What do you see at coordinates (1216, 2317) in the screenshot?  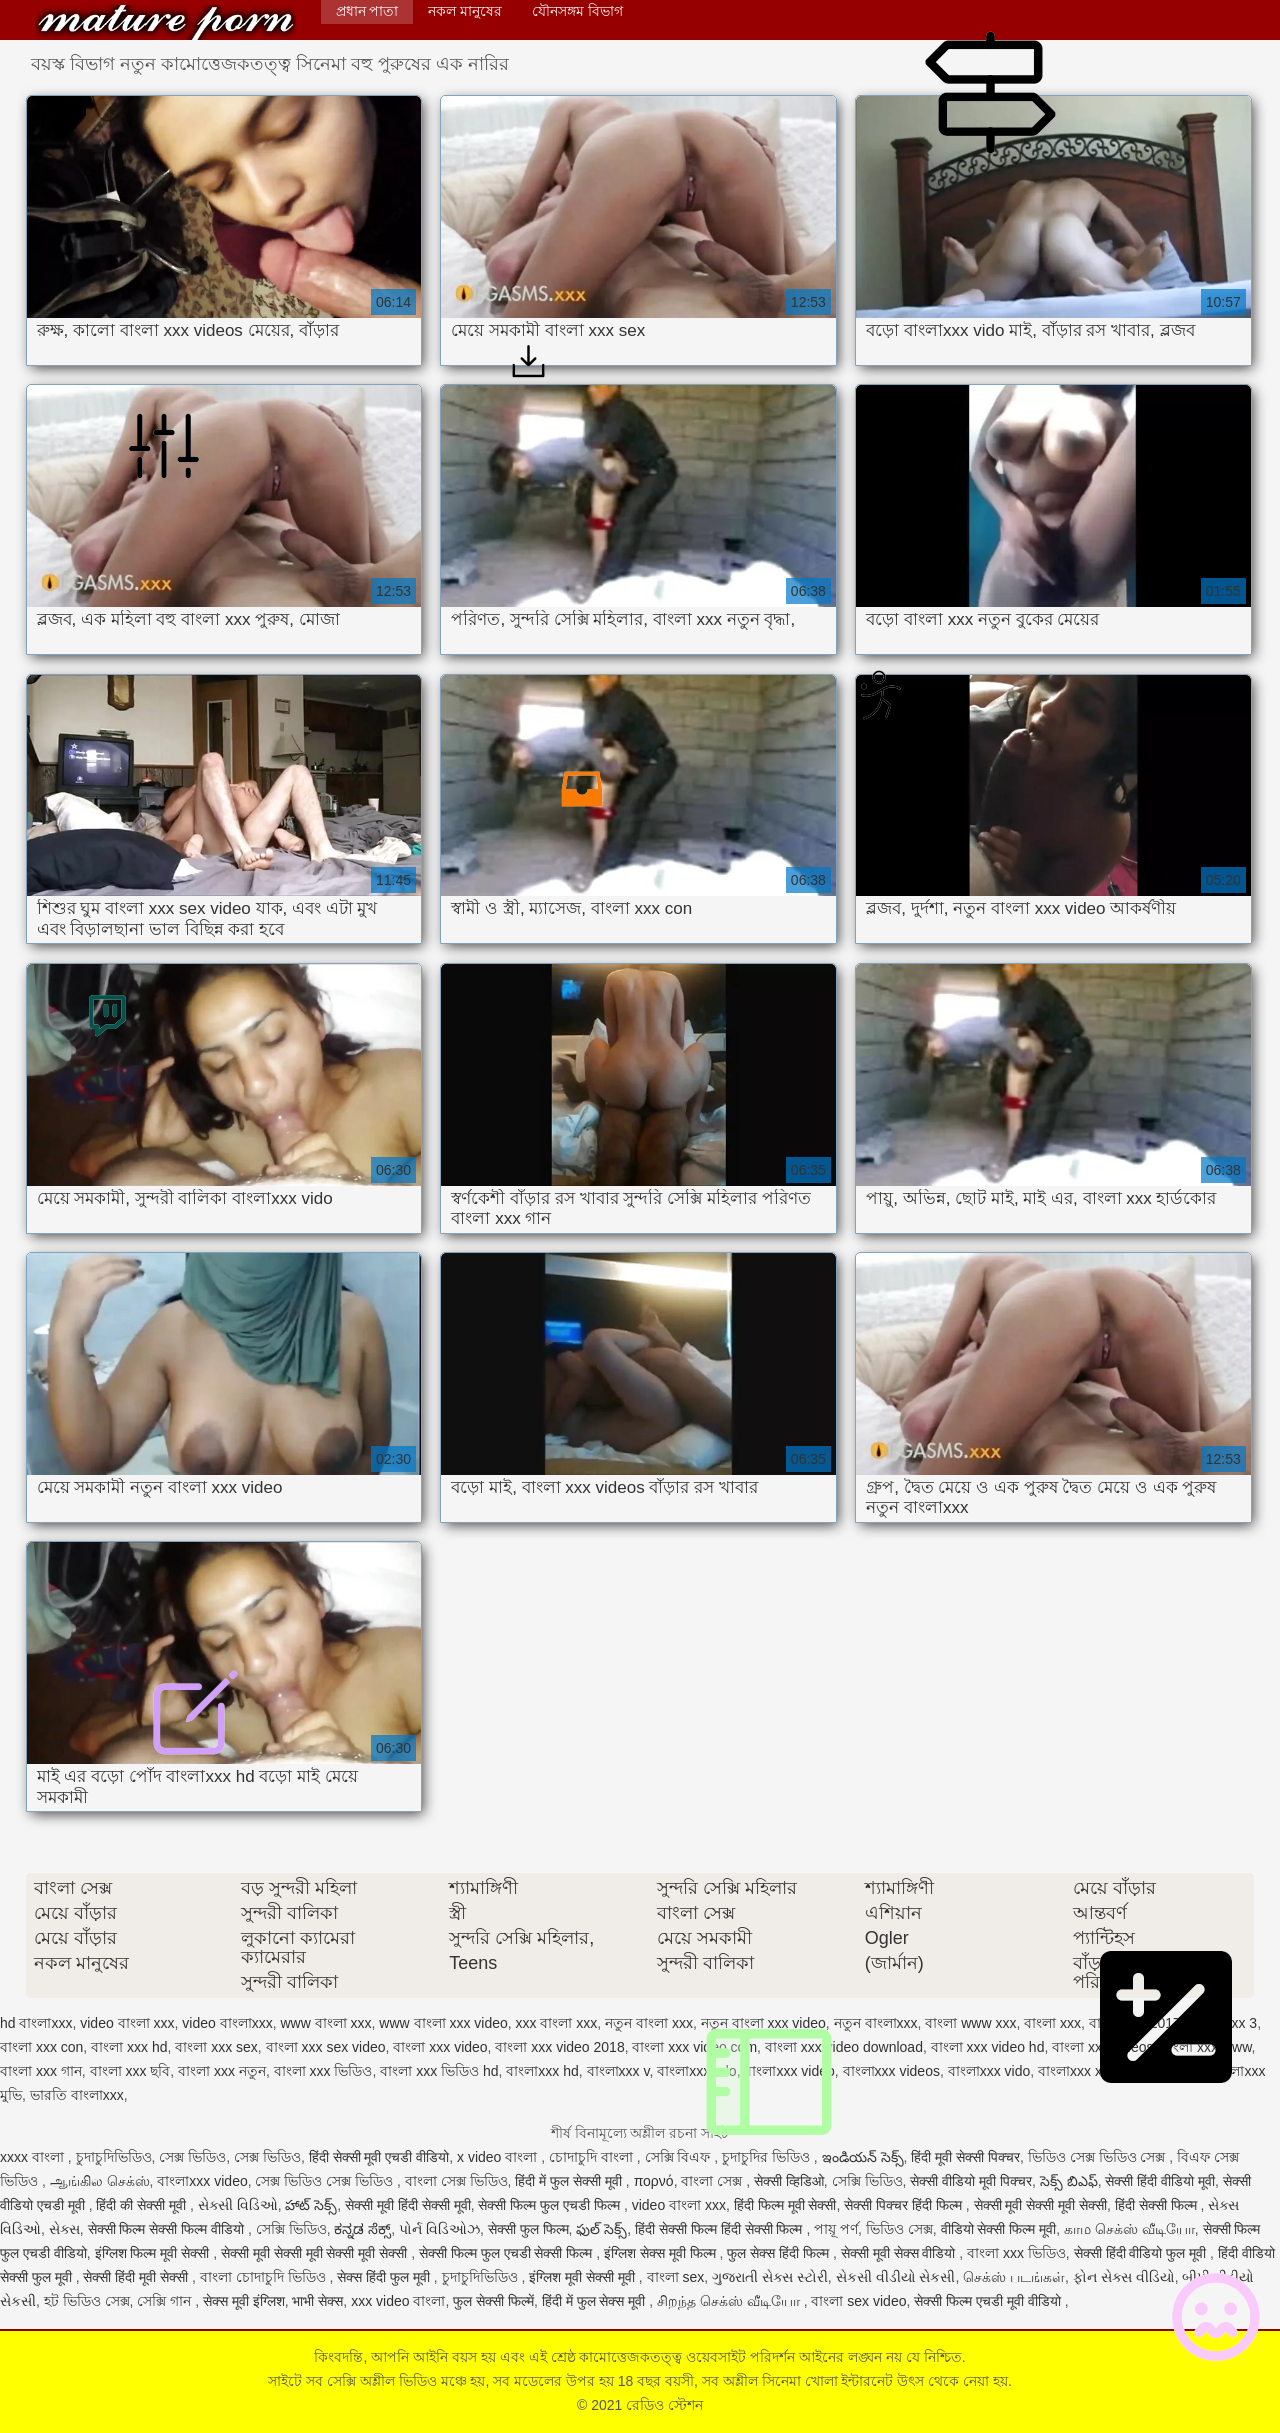 I see `indicates anxious or nervous status` at bounding box center [1216, 2317].